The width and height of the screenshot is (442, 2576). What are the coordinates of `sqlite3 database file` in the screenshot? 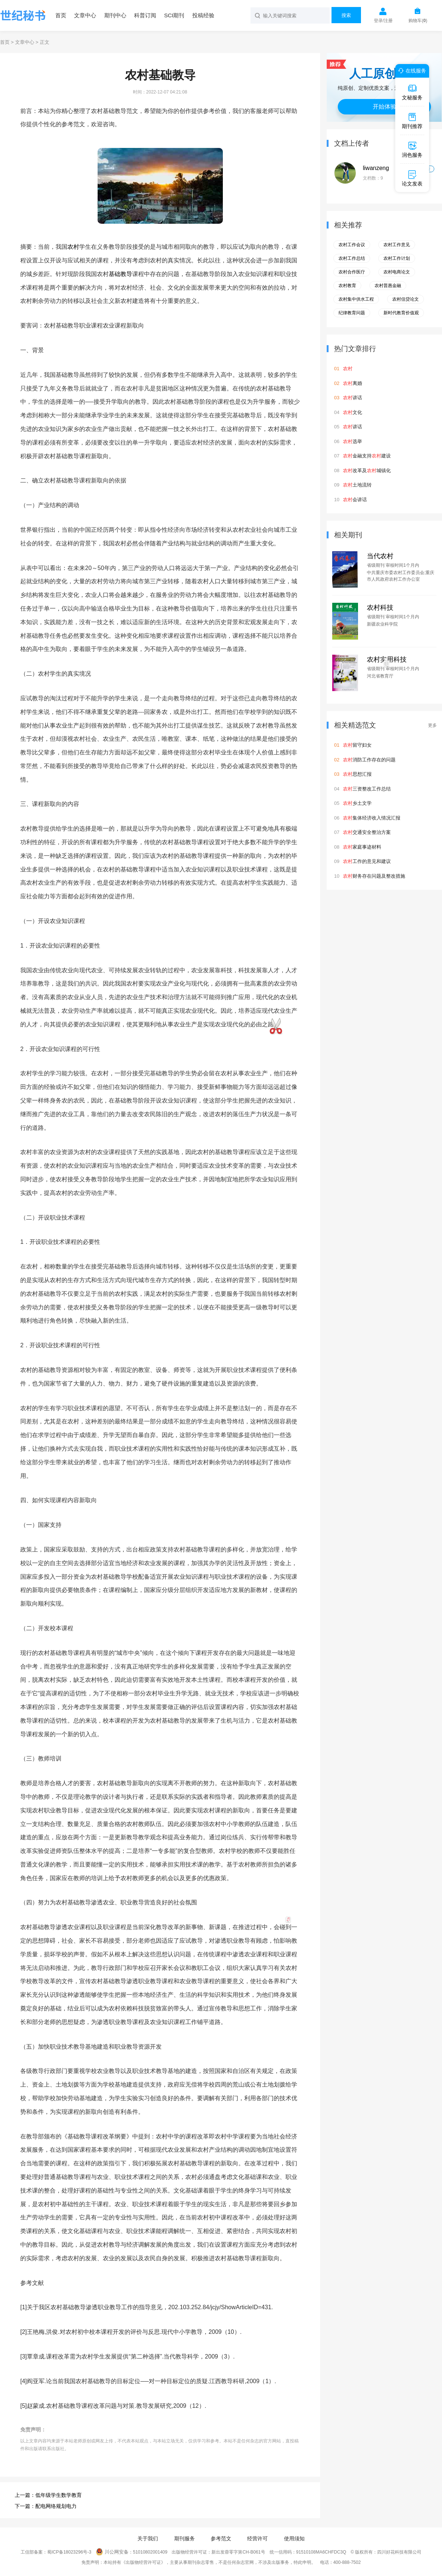 It's located at (386, 663).